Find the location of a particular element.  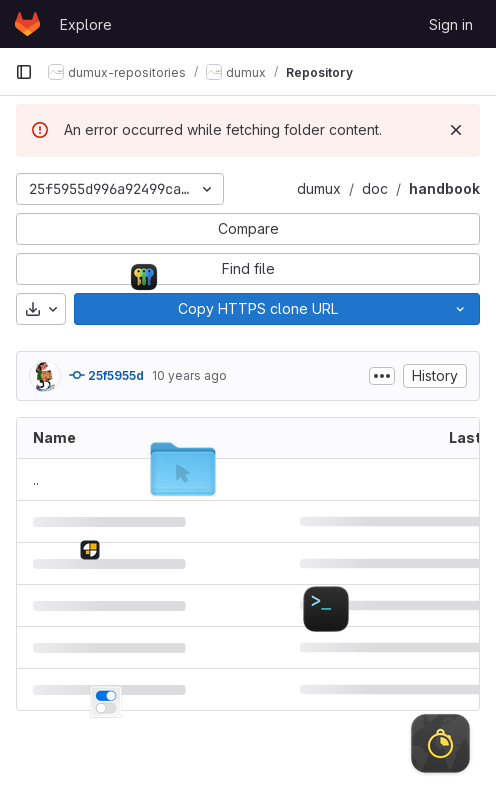

open terminal application is located at coordinates (326, 609).